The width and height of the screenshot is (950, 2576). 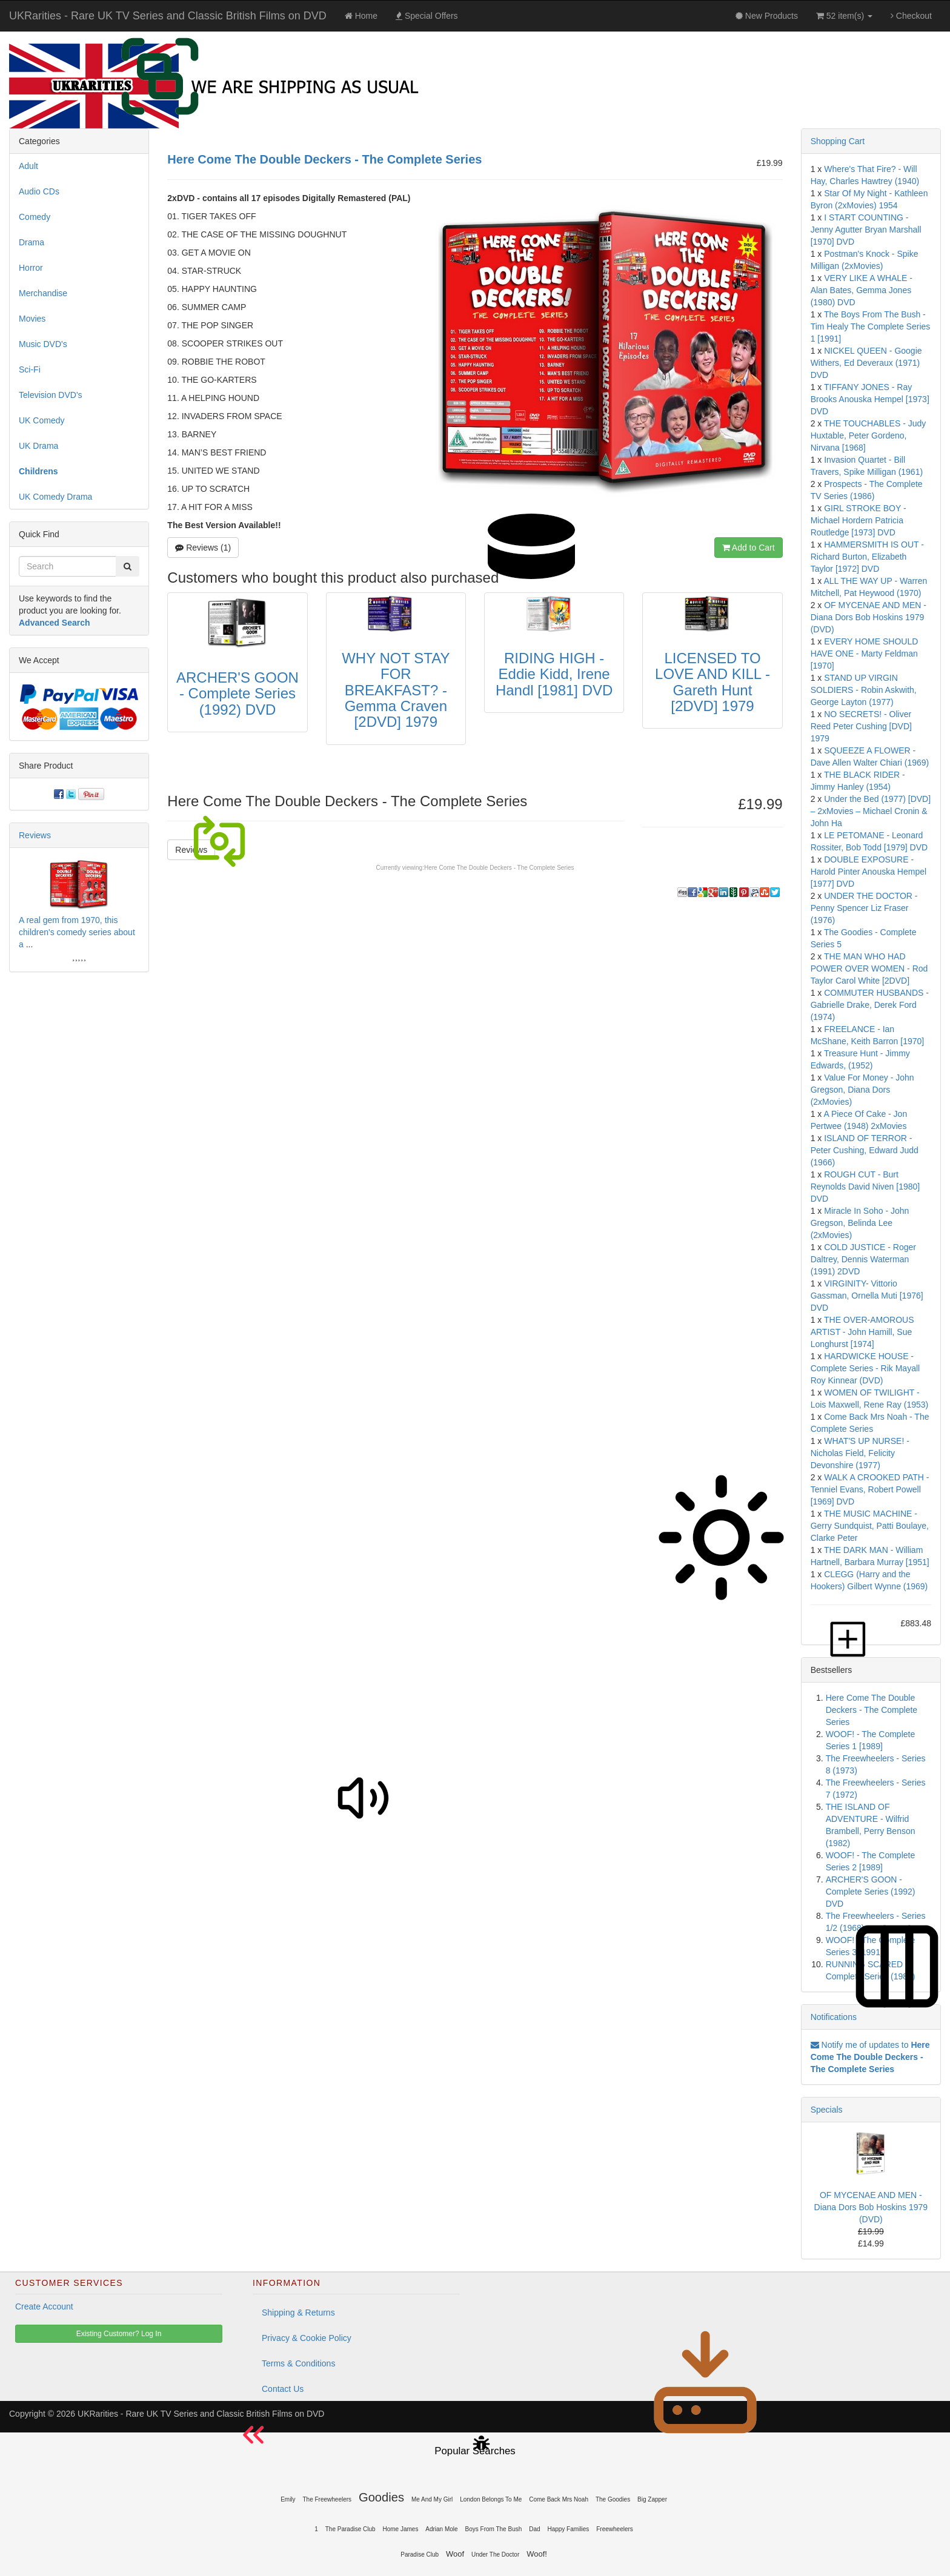 What do you see at coordinates (219, 841) in the screenshot?
I see `switch between front and rear camera` at bounding box center [219, 841].